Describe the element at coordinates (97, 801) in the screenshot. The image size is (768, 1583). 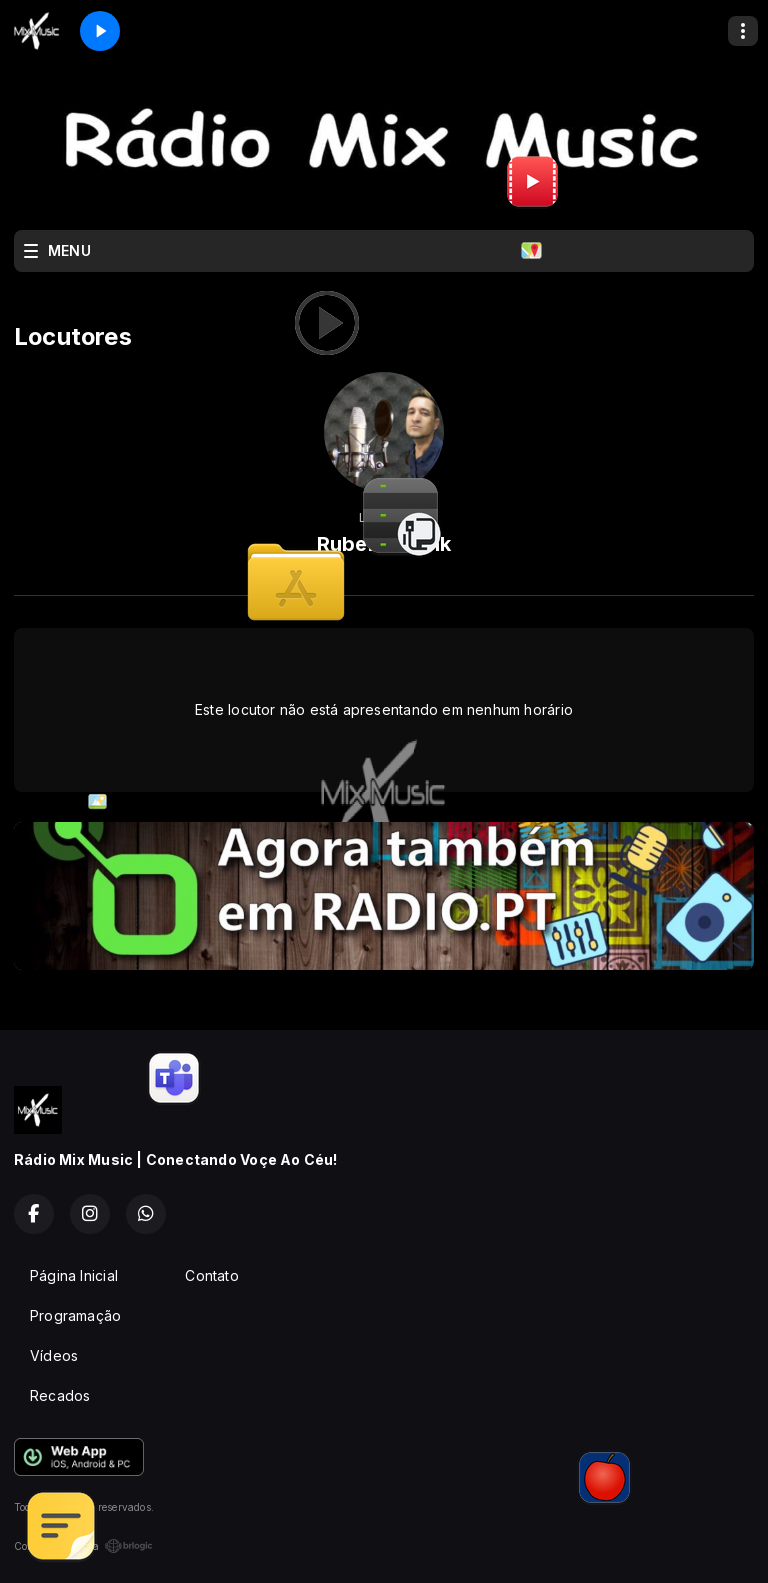
I see `open photo management app` at that location.